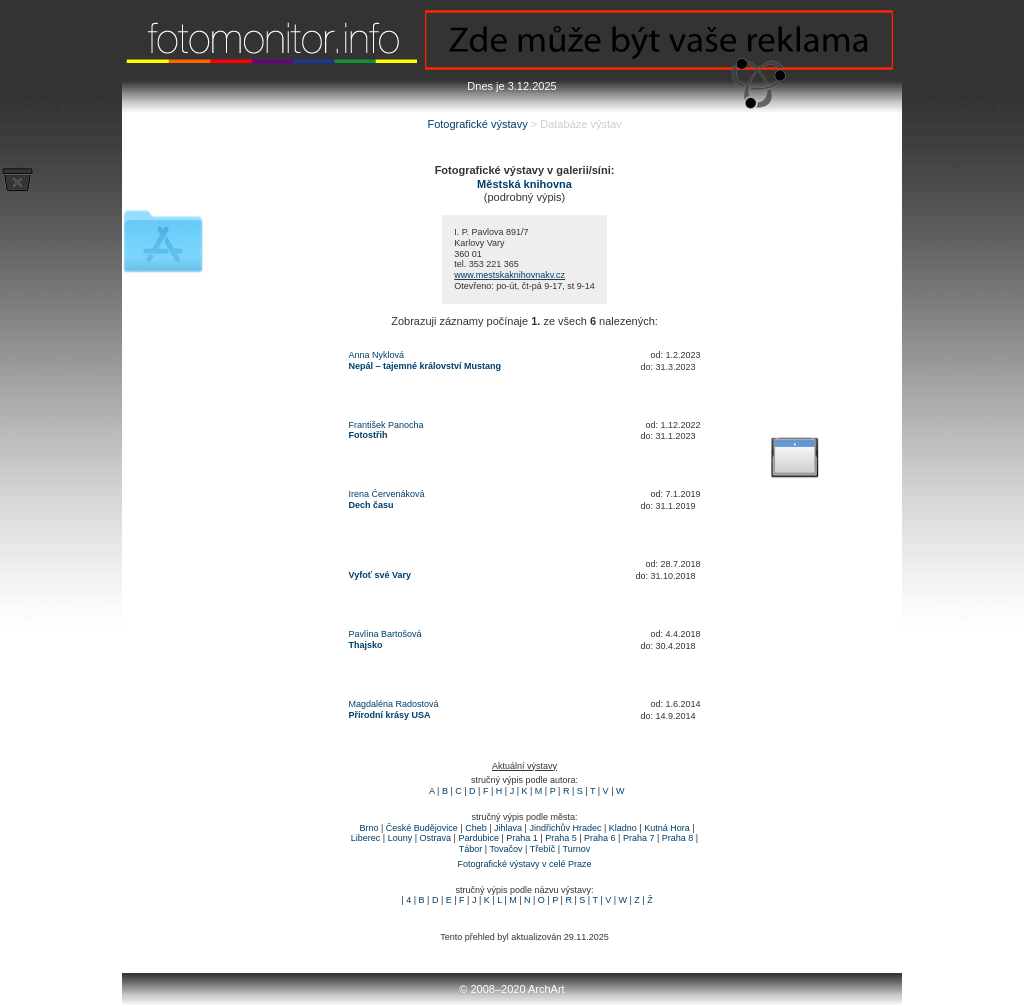 The image size is (1024, 1006). What do you see at coordinates (163, 241) in the screenshot?
I see `open the applications folder` at bounding box center [163, 241].